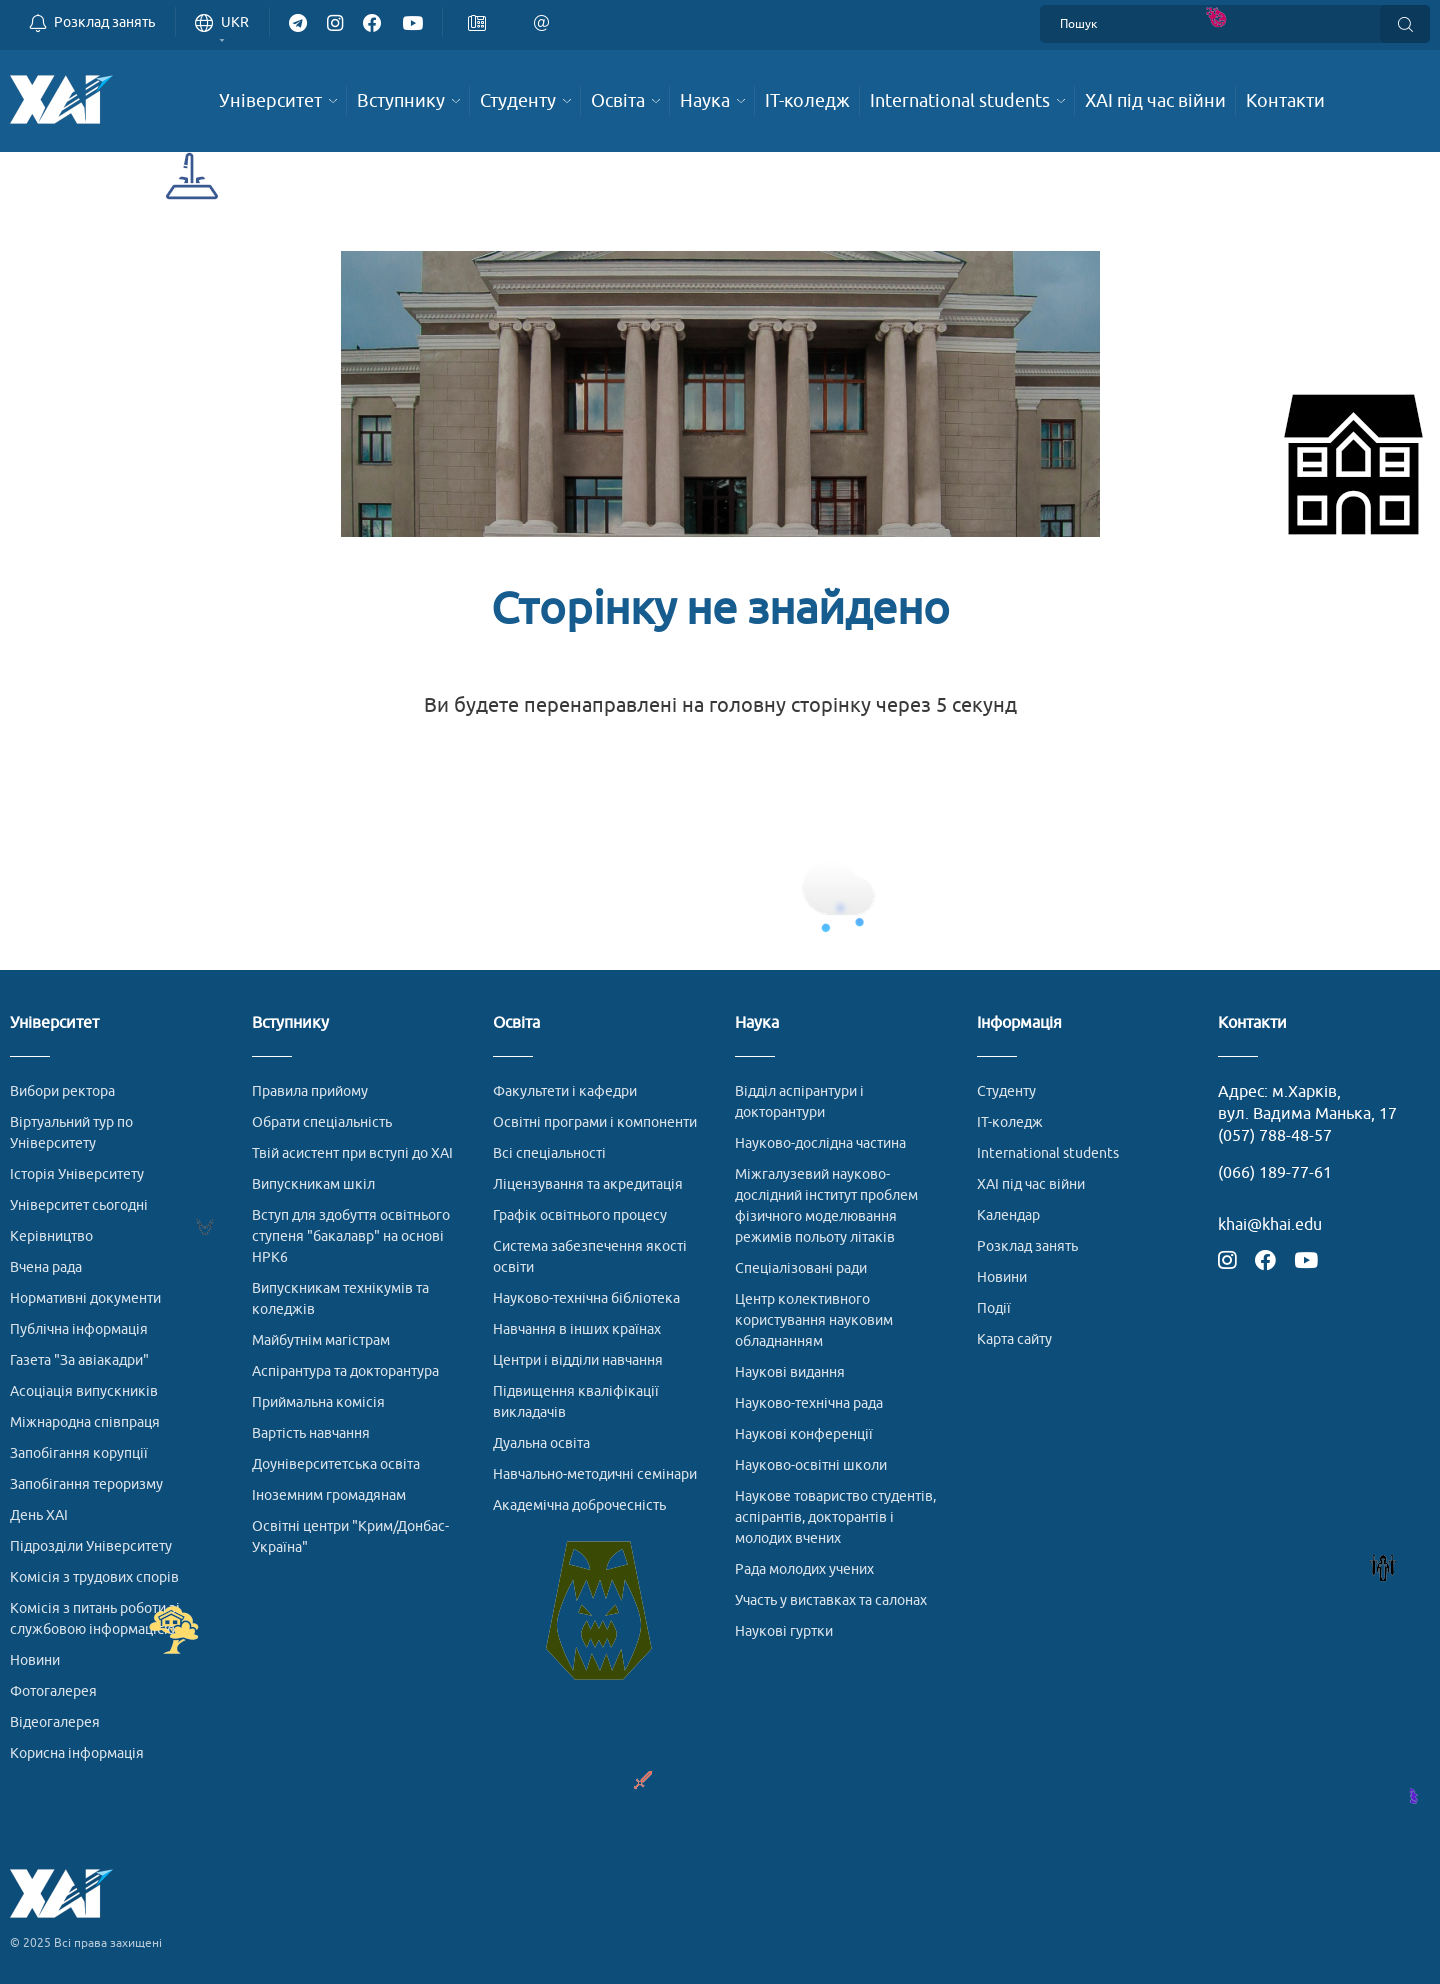 Image resolution: width=1440 pixels, height=1984 pixels. What do you see at coordinates (1414, 1796) in the screenshot?
I see `easter island moai statue icon` at bounding box center [1414, 1796].